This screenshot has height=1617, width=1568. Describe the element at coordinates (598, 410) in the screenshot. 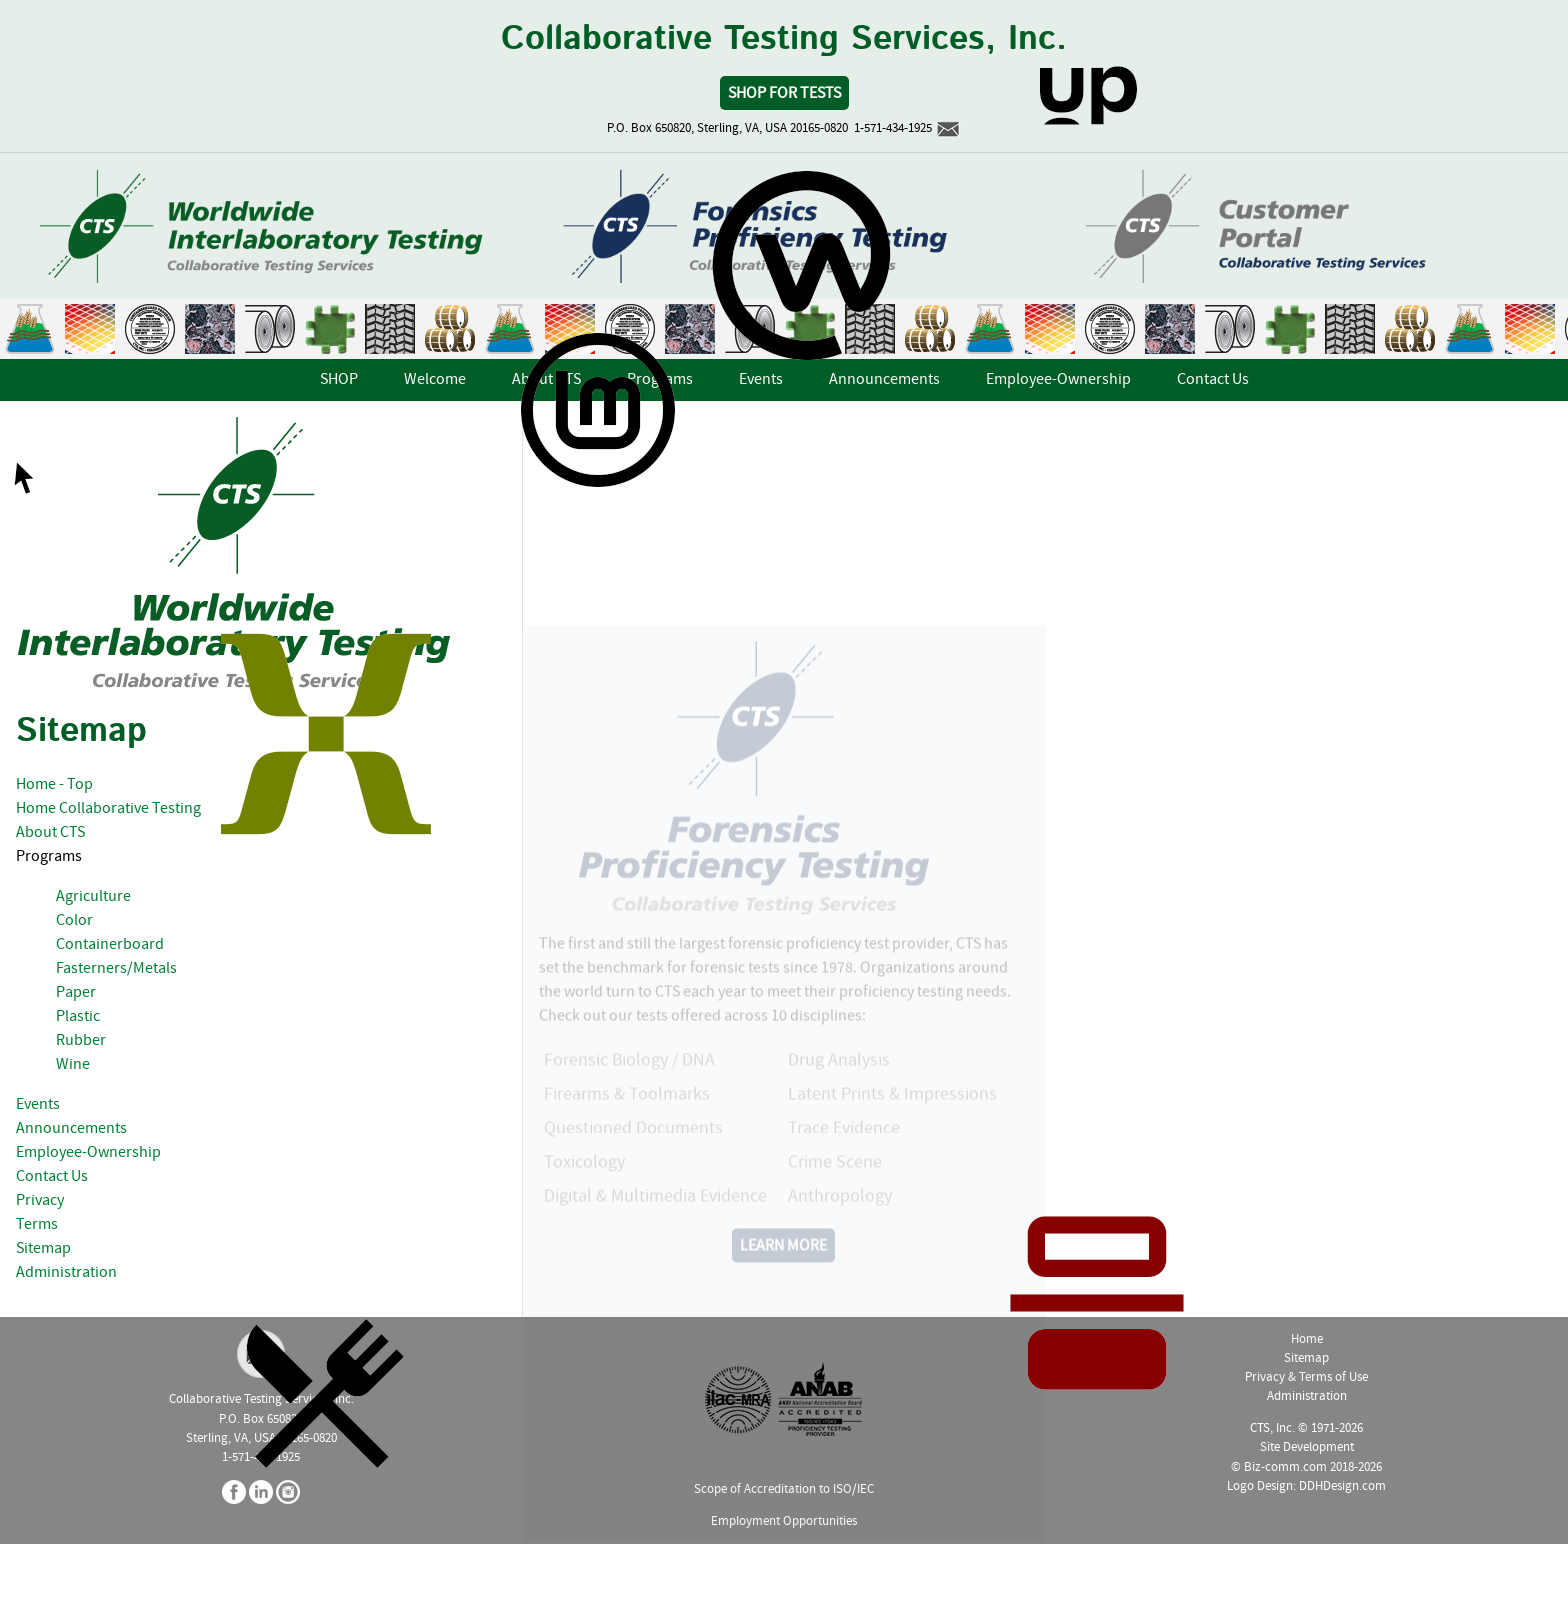

I see `Linux Mint operating system logo` at that location.